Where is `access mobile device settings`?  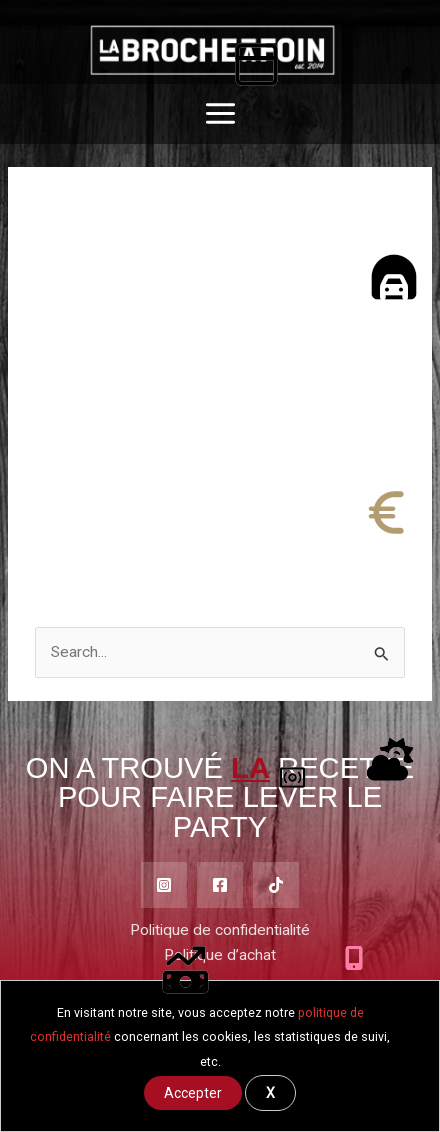
access mobile device settings is located at coordinates (354, 958).